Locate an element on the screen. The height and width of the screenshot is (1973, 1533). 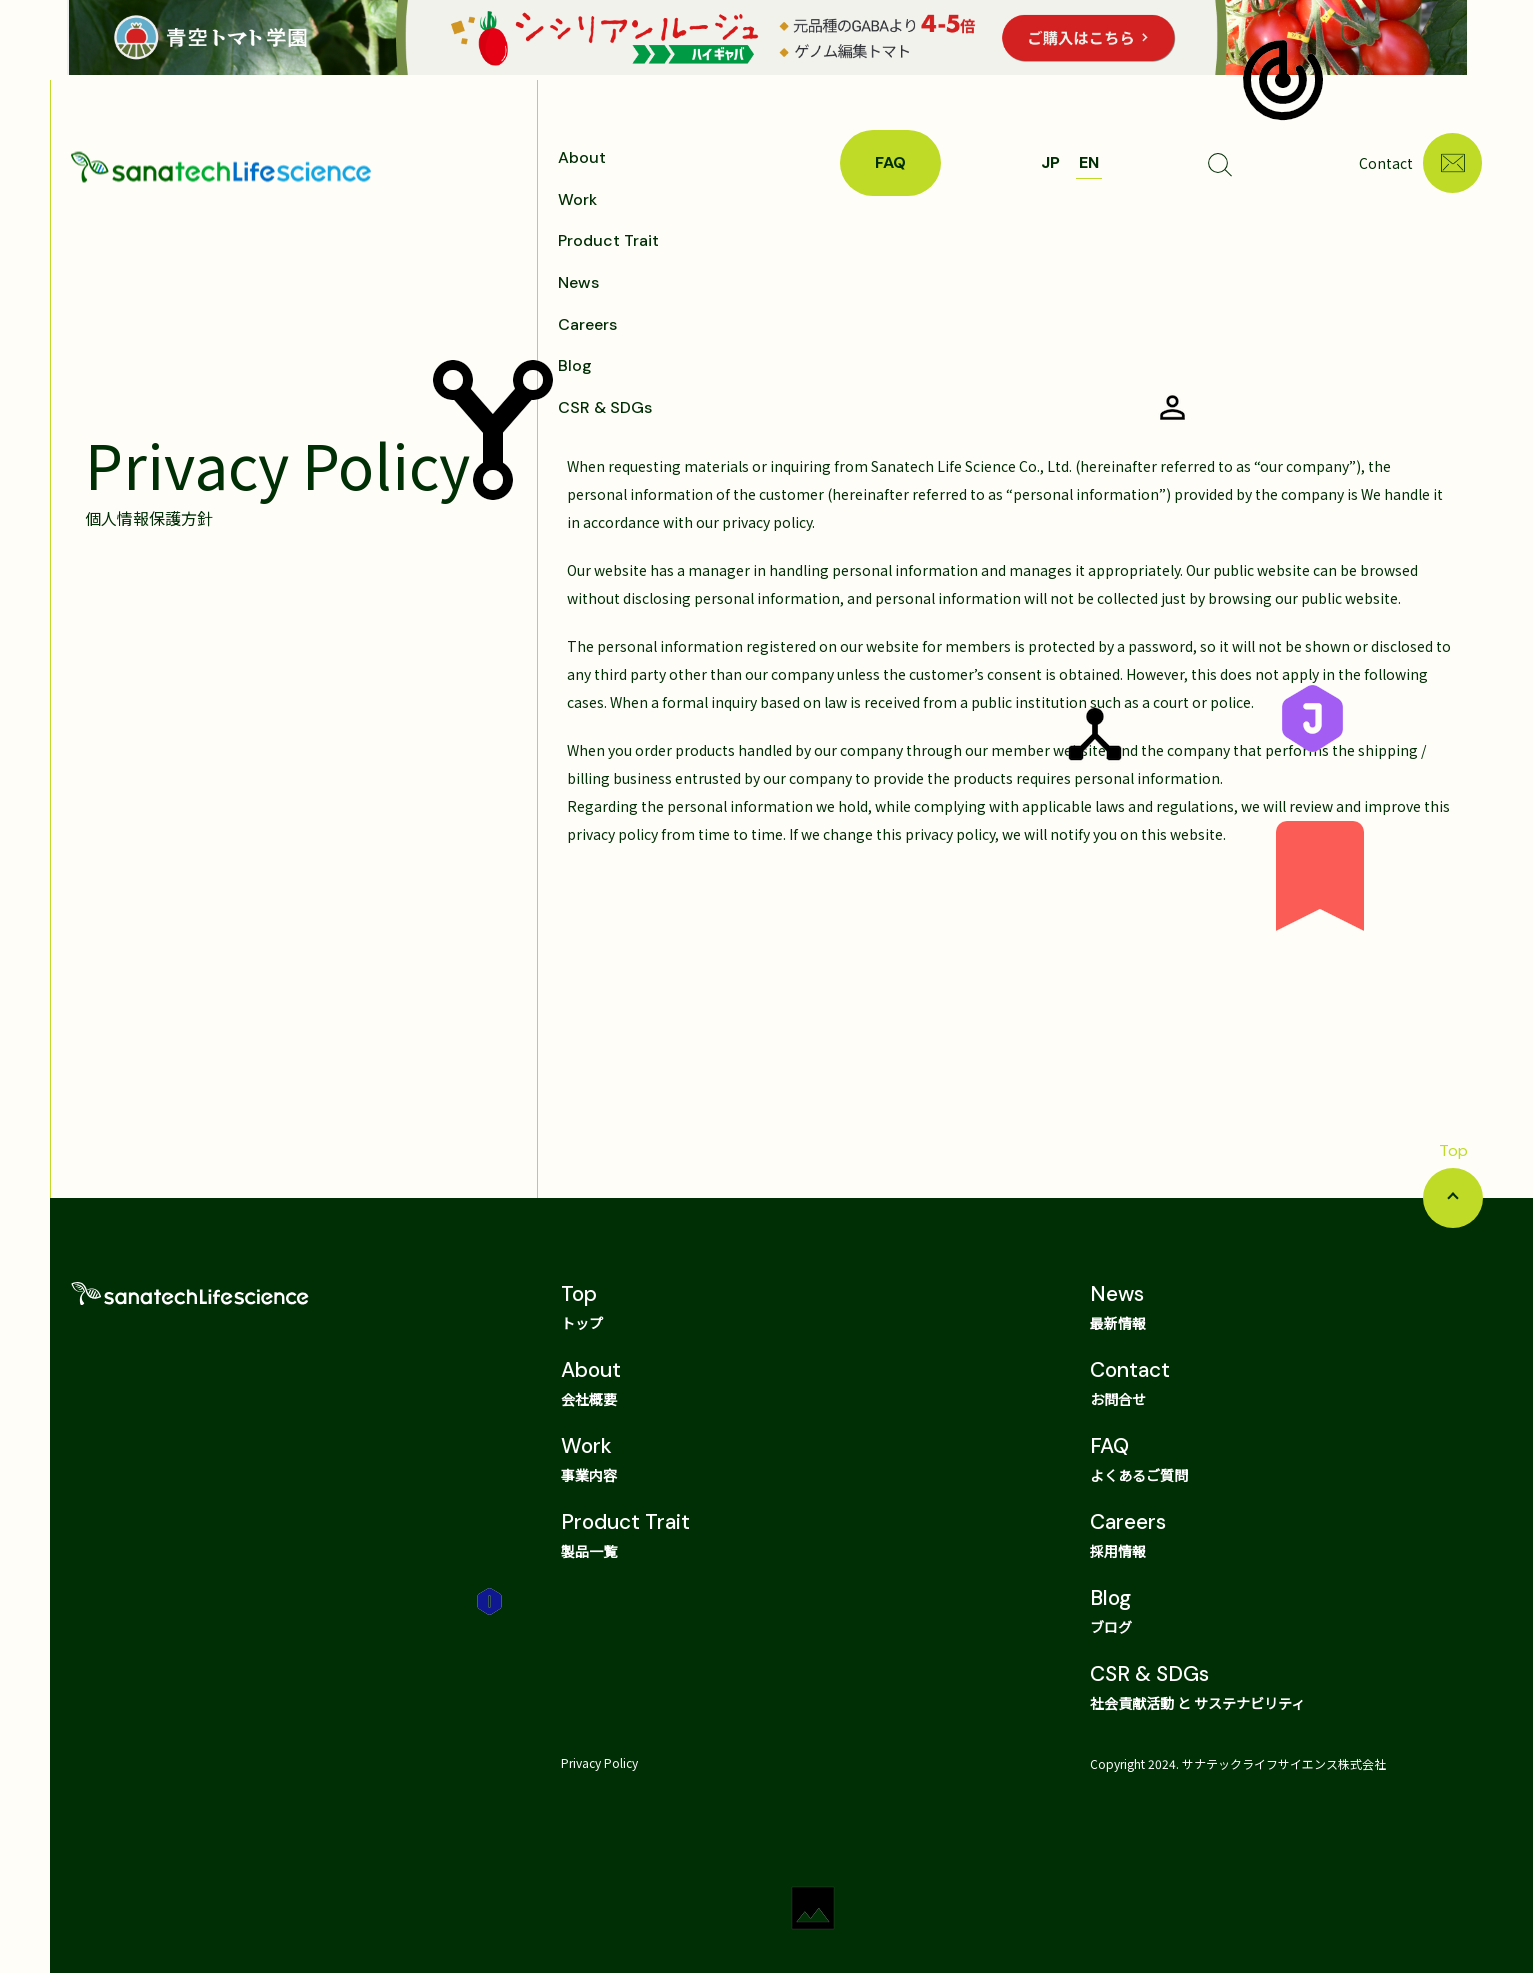
view photos or images is located at coordinates (813, 1908).